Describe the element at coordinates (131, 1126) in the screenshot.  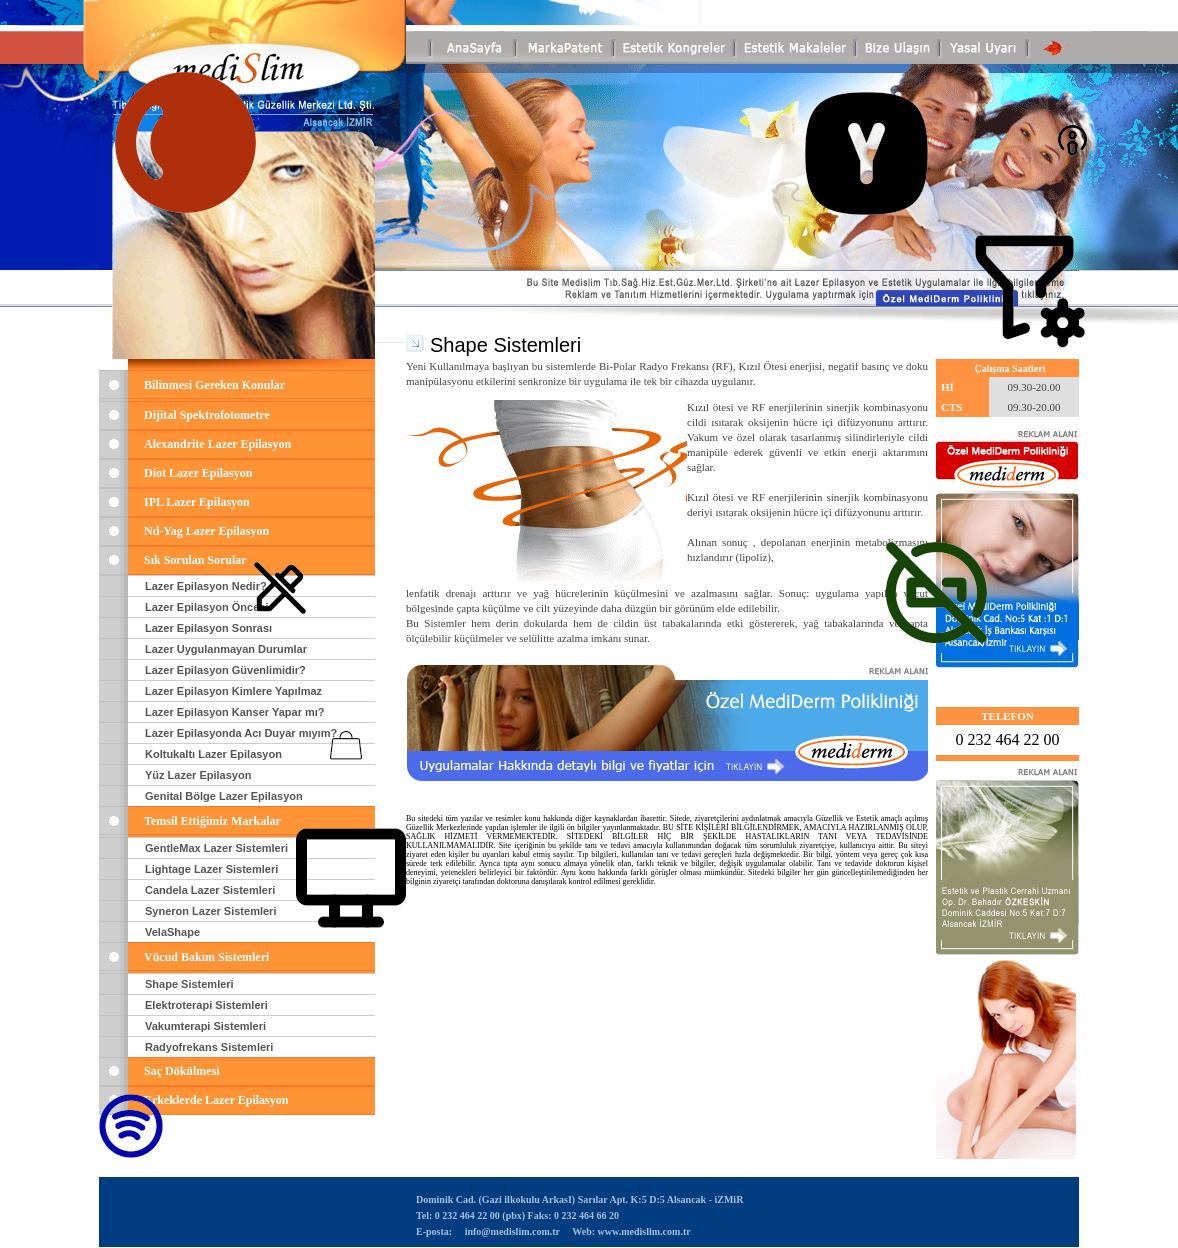
I see `open Spotify` at that location.